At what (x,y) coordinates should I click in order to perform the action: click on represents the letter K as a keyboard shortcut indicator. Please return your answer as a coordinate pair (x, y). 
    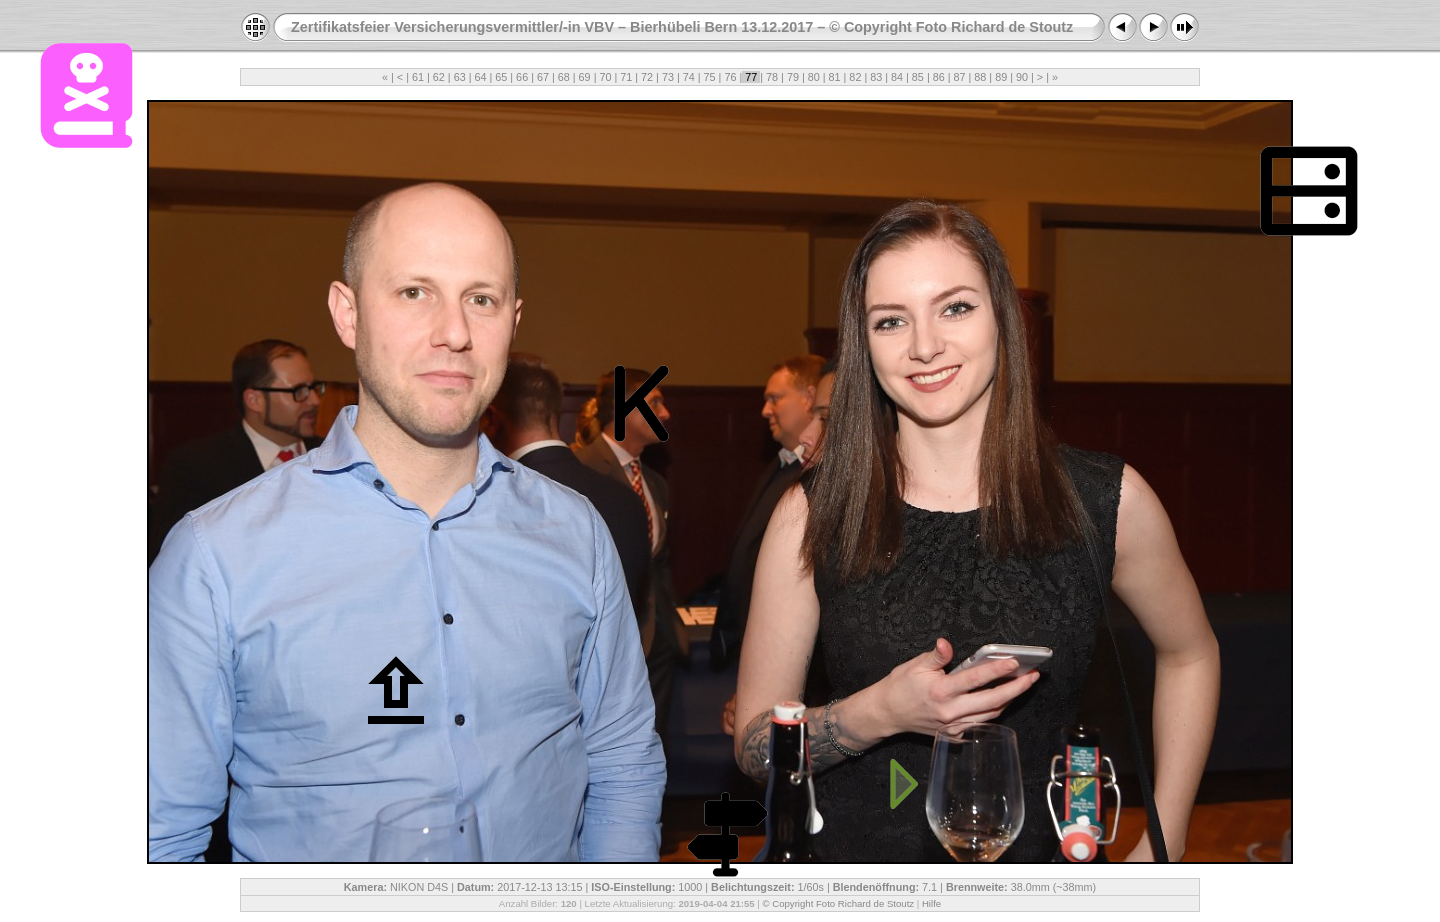
    Looking at the image, I should click on (641, 403).